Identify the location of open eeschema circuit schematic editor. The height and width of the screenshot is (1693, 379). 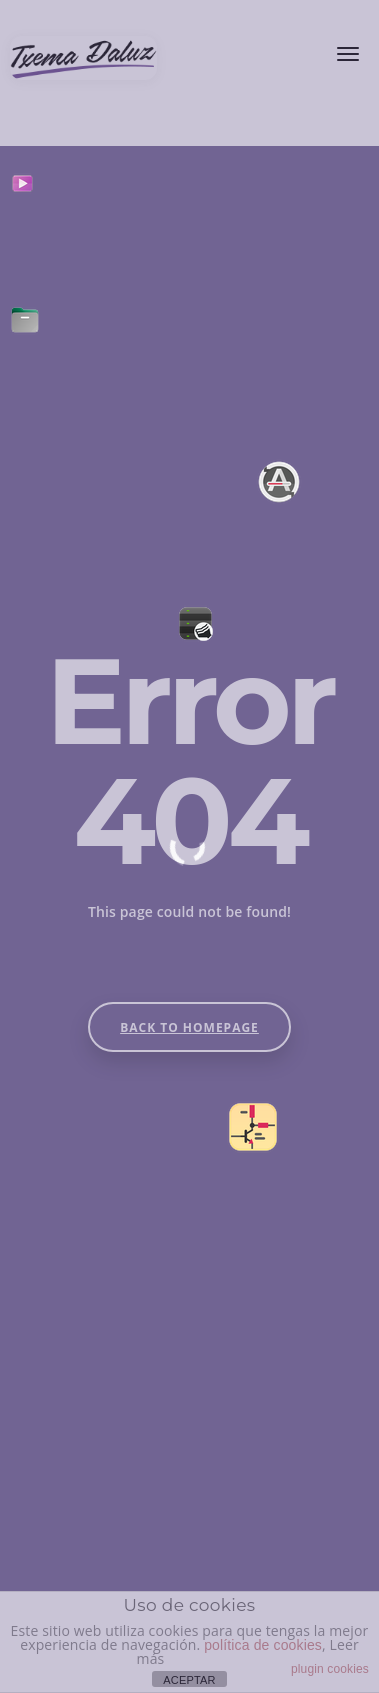
(253, 1127).